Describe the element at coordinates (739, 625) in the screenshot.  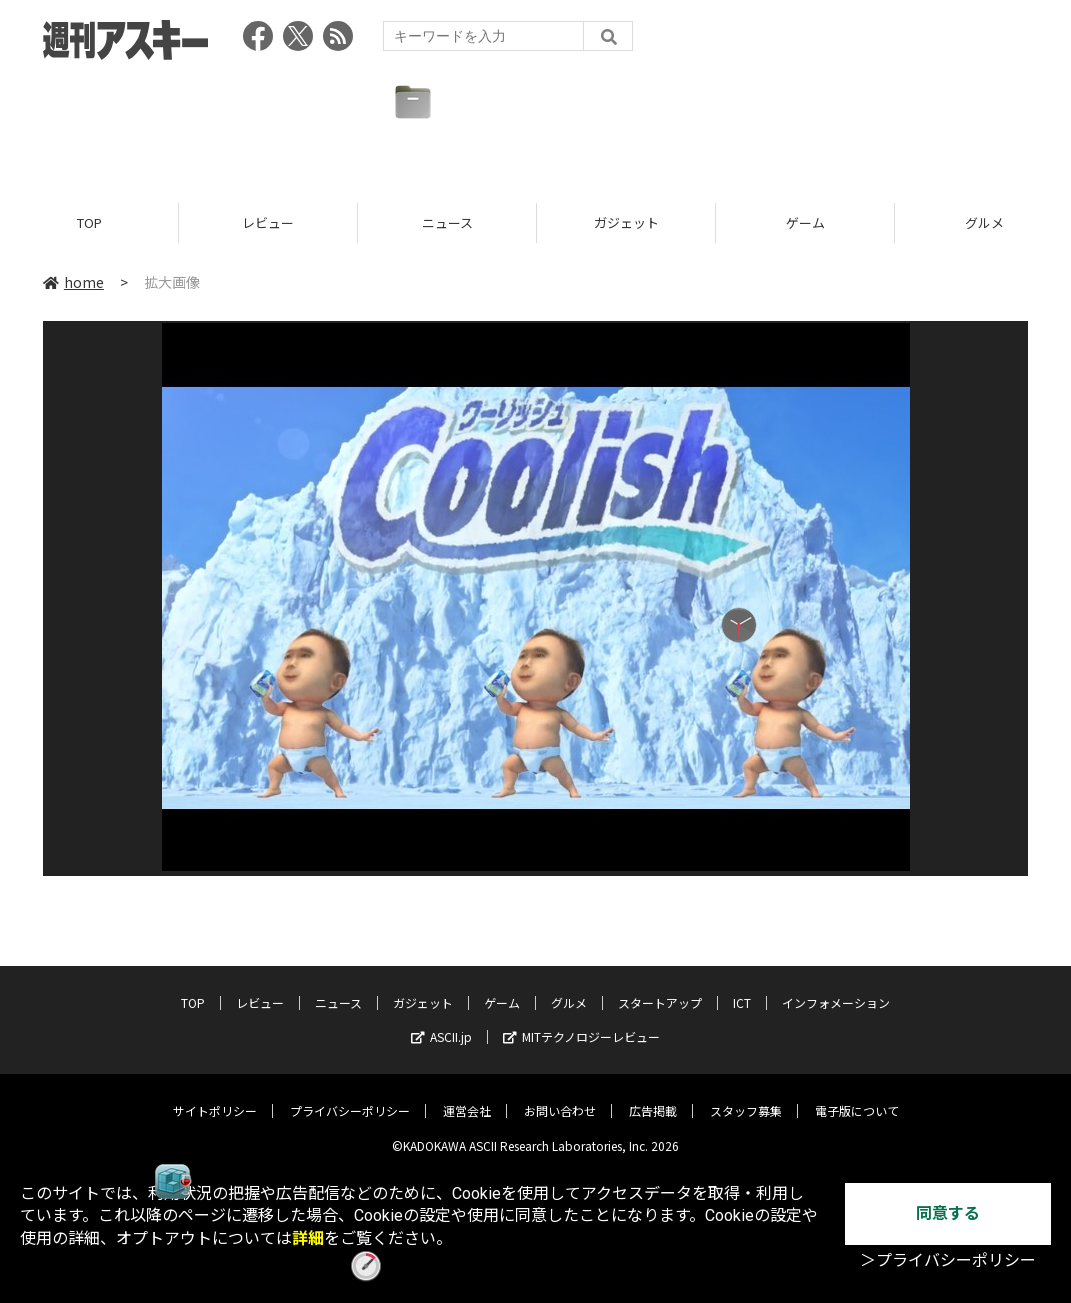
I see `open the clocks application` at that location.